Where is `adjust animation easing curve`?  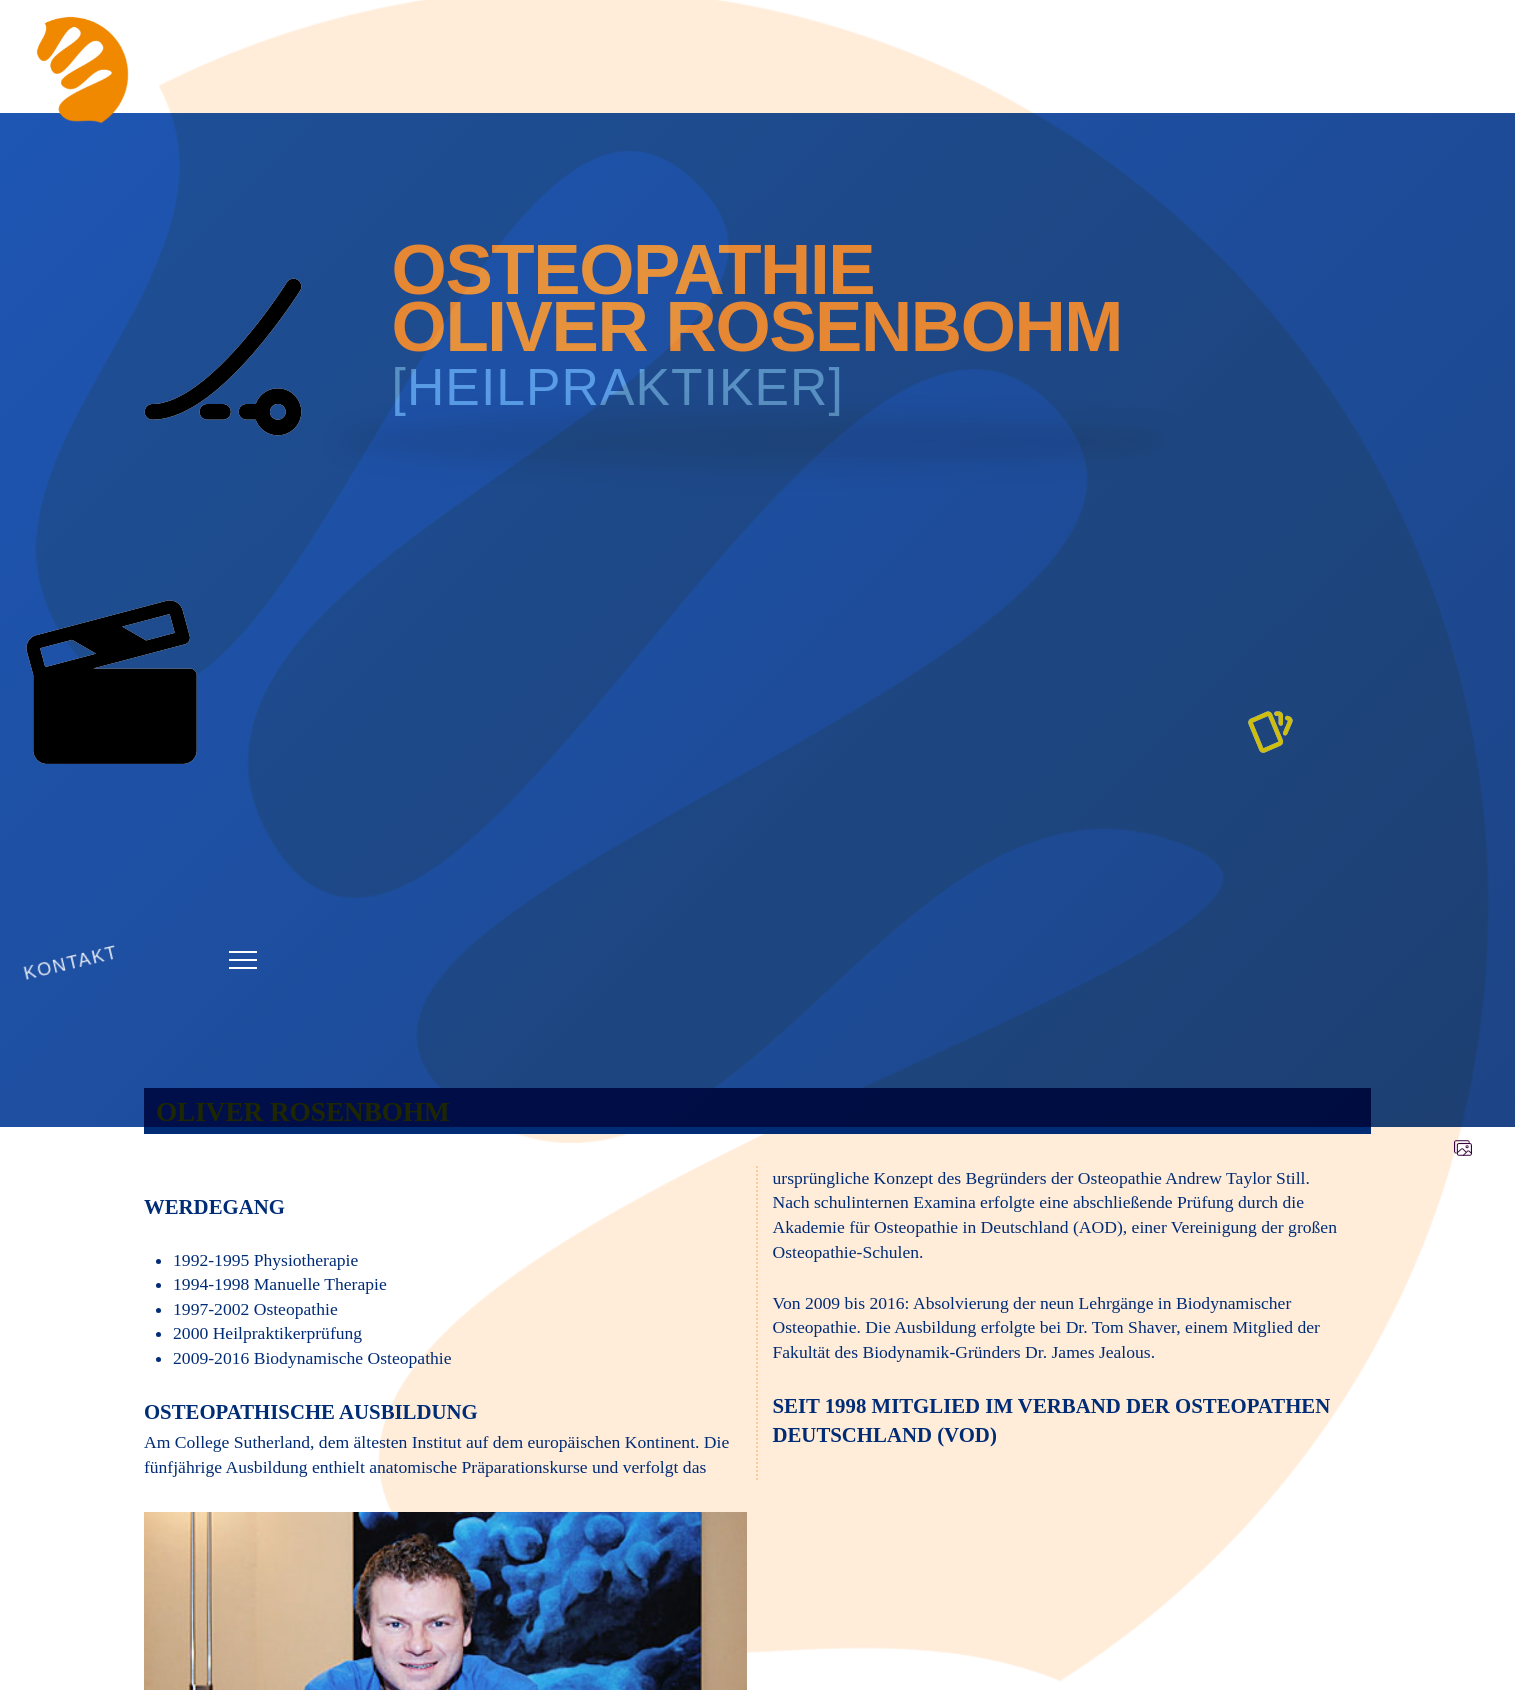
adjust animation easing curve is located at coordinates (223, 357).